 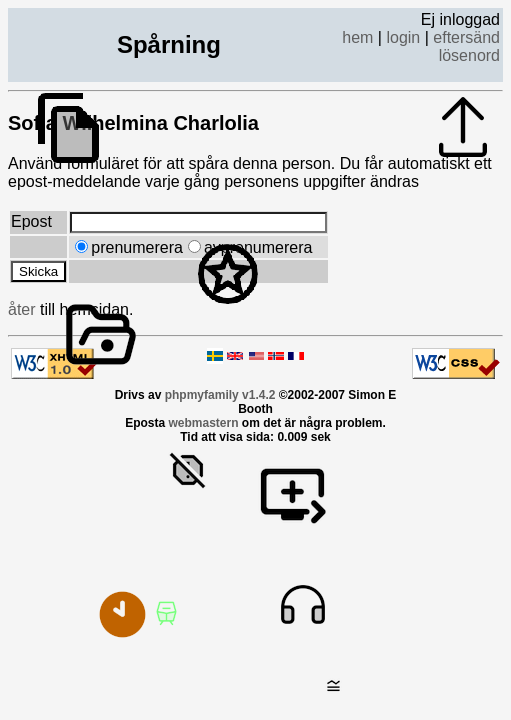 I want to click on access audio or music playback, so click(x=303, y=607).